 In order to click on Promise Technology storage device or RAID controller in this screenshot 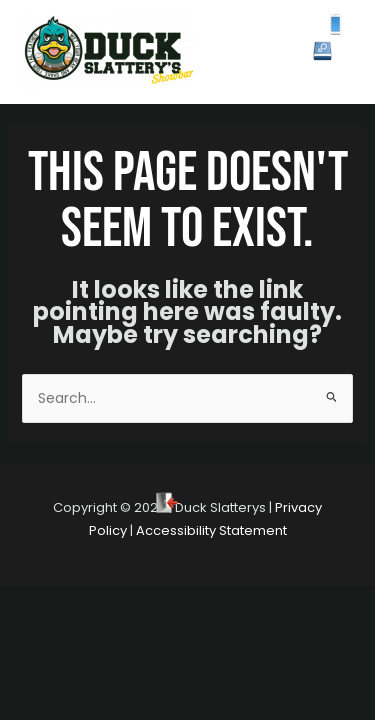, I will do `click(322, 51)`.